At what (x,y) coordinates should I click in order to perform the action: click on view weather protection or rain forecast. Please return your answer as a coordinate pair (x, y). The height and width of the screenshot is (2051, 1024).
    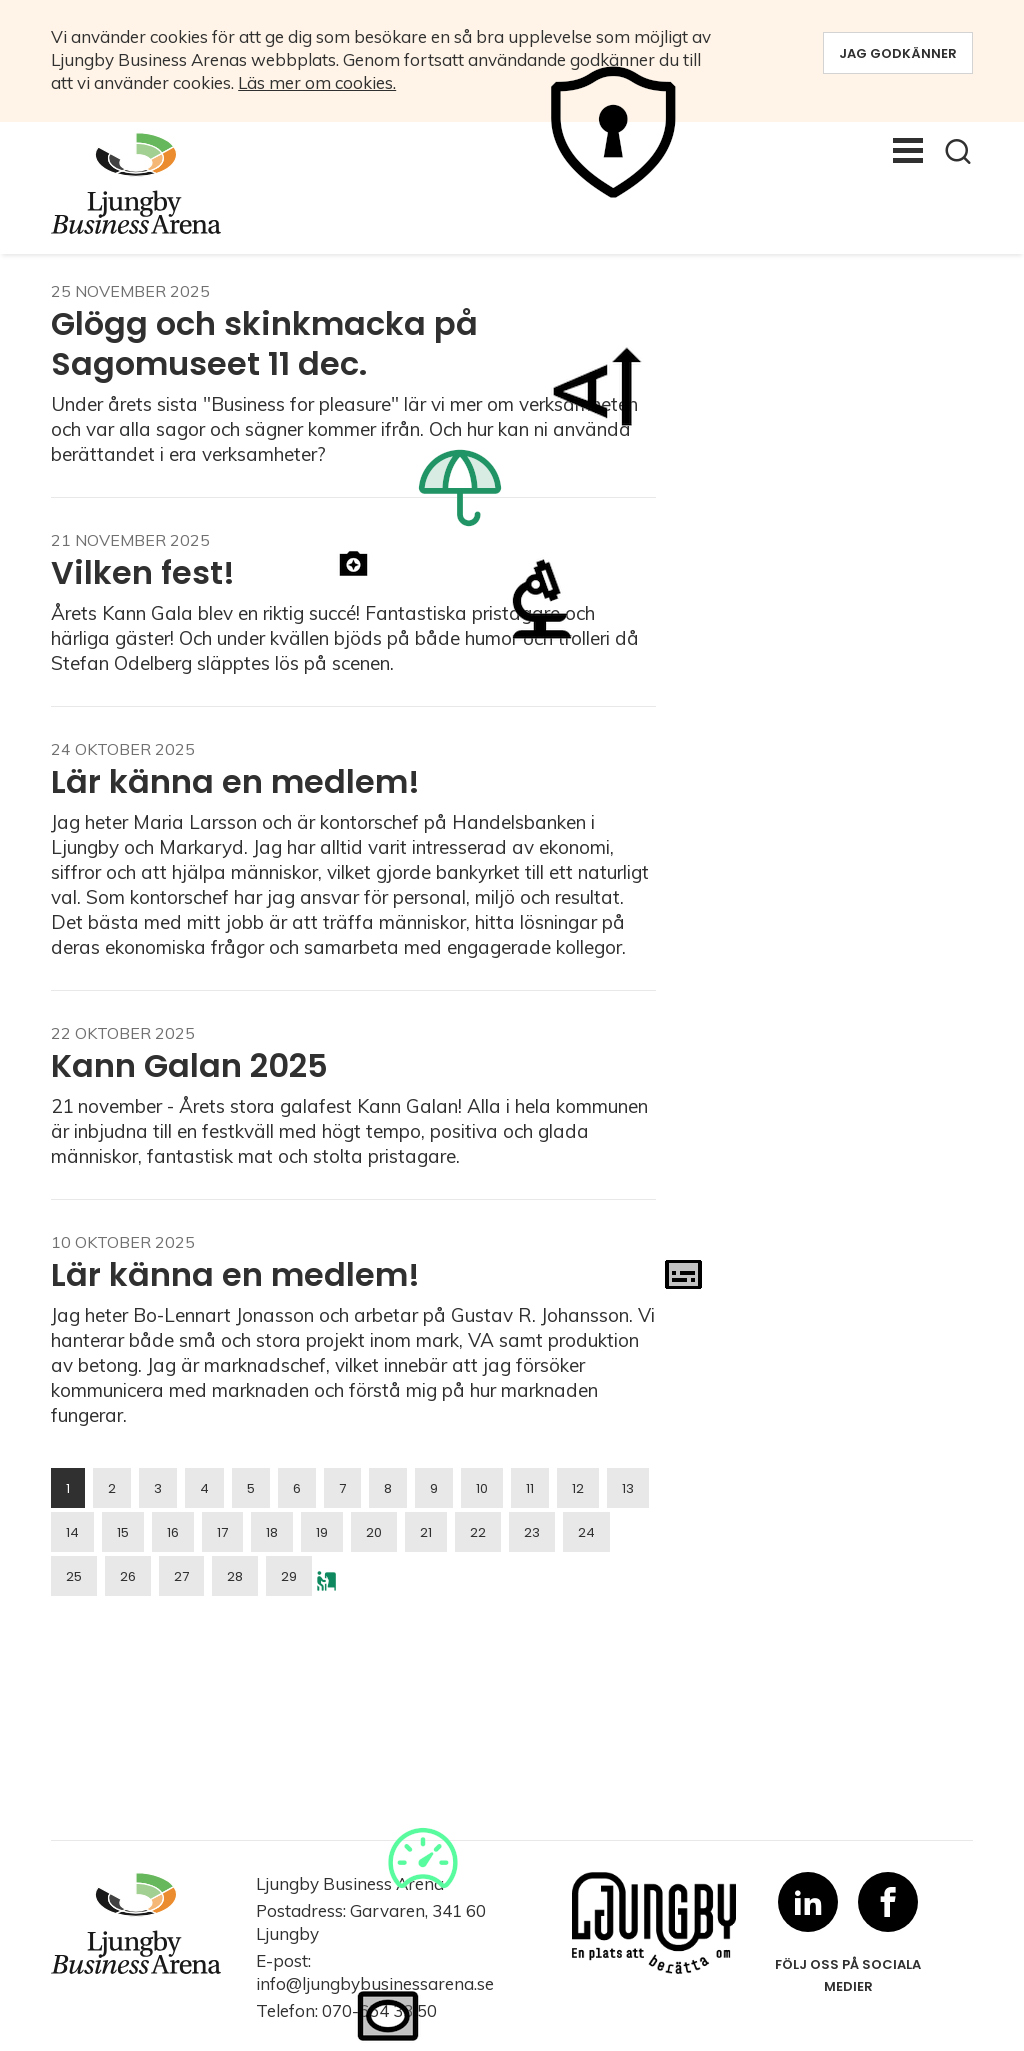
    Looking at the image, I should click on (460, 488).